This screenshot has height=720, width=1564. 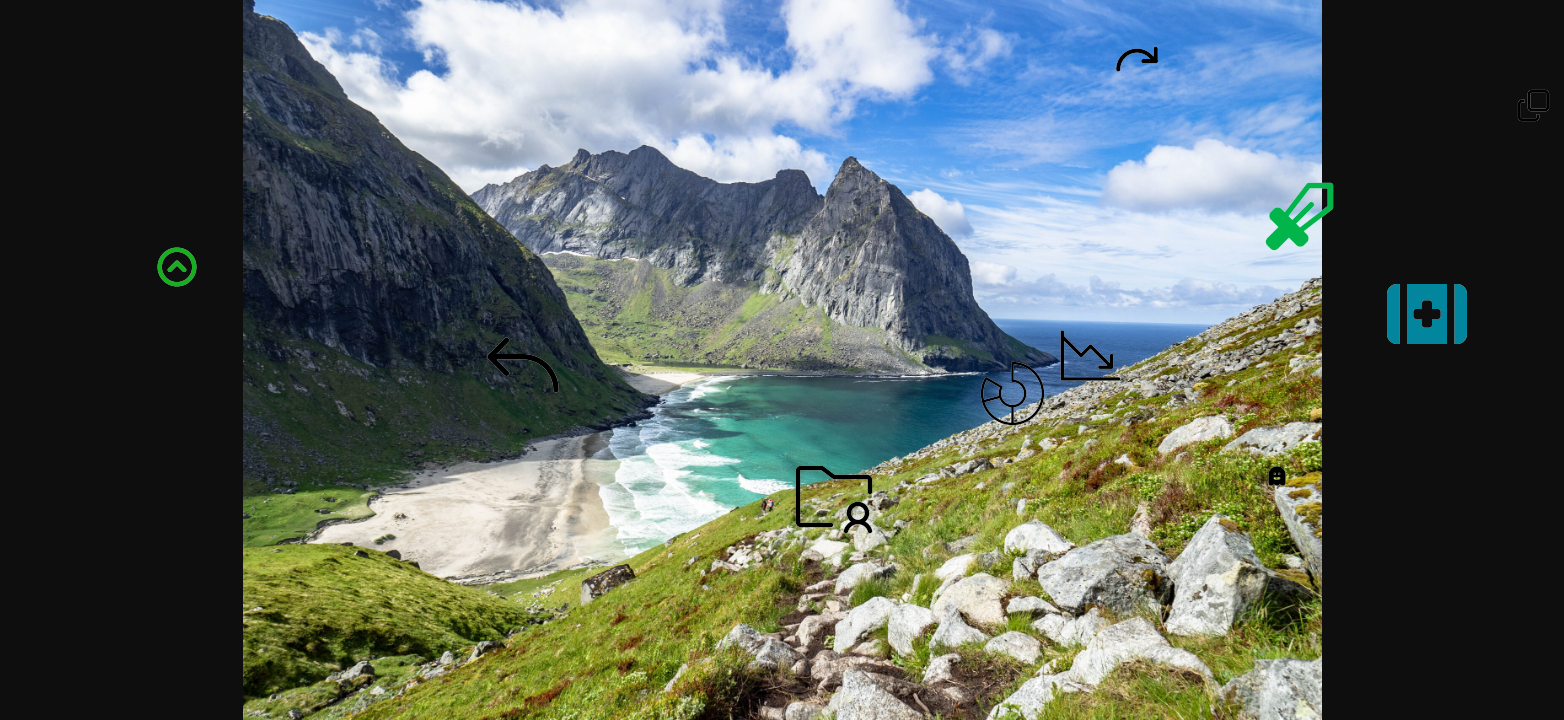 What do you see at coordinates (1137, 59) in the screenshot?
I see `redo the last undone action` at bounding box center [1137, 59].